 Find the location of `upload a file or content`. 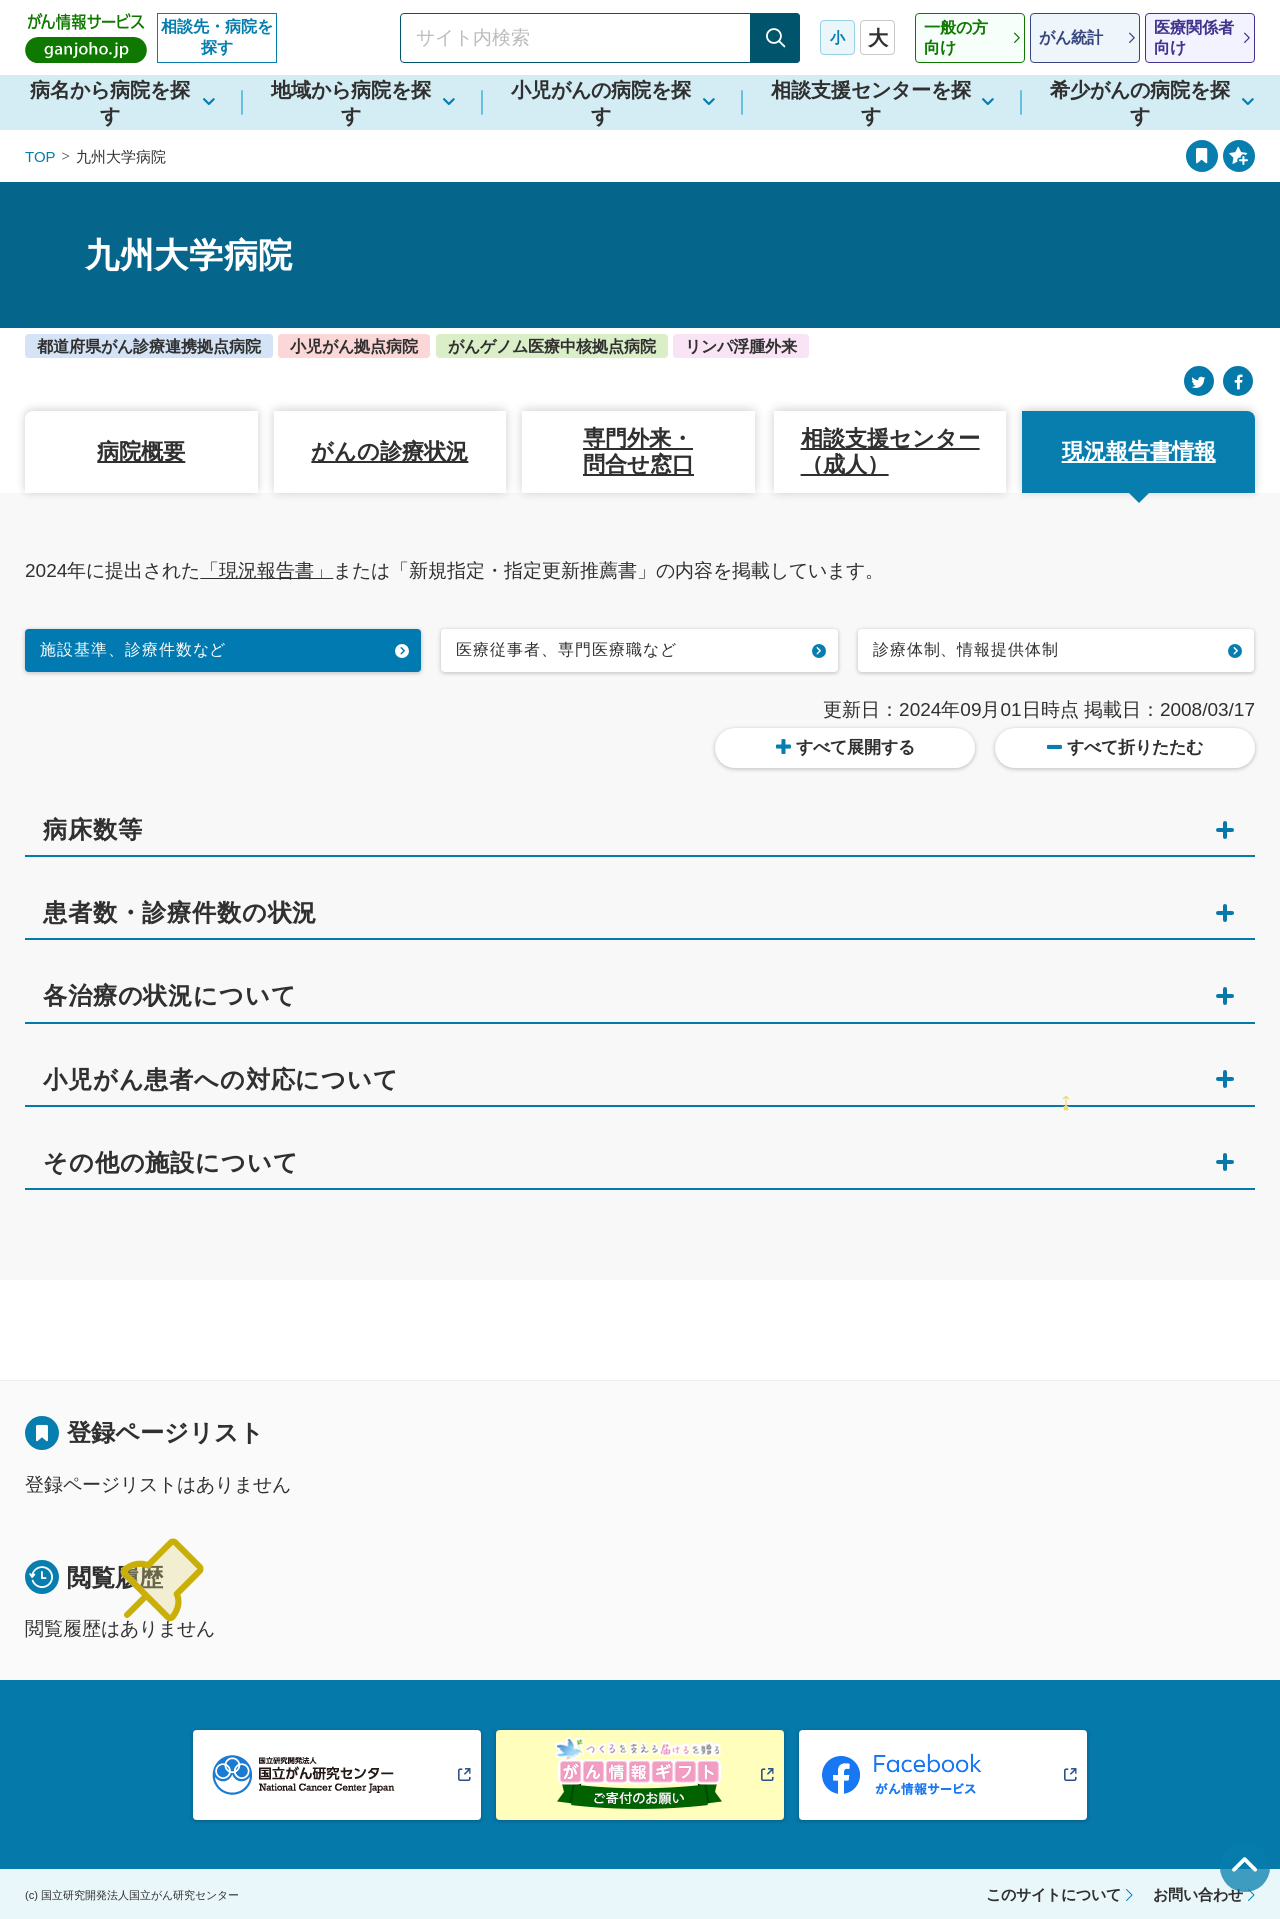

upload a file or content is located at coordinates (1066, 1103).